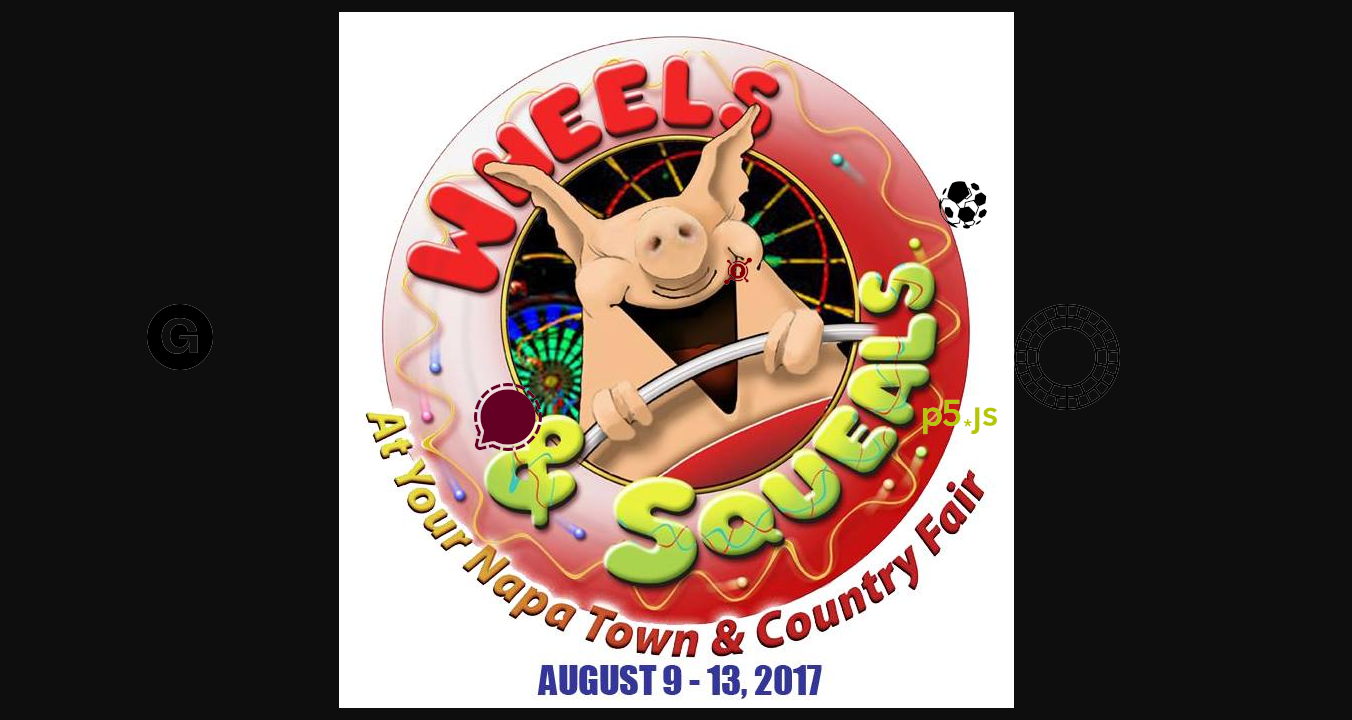  What do you see at coordinates (180, 337) in the screenshot?
I see `link to gumroad store or profile` at bounding box center [180, 337].